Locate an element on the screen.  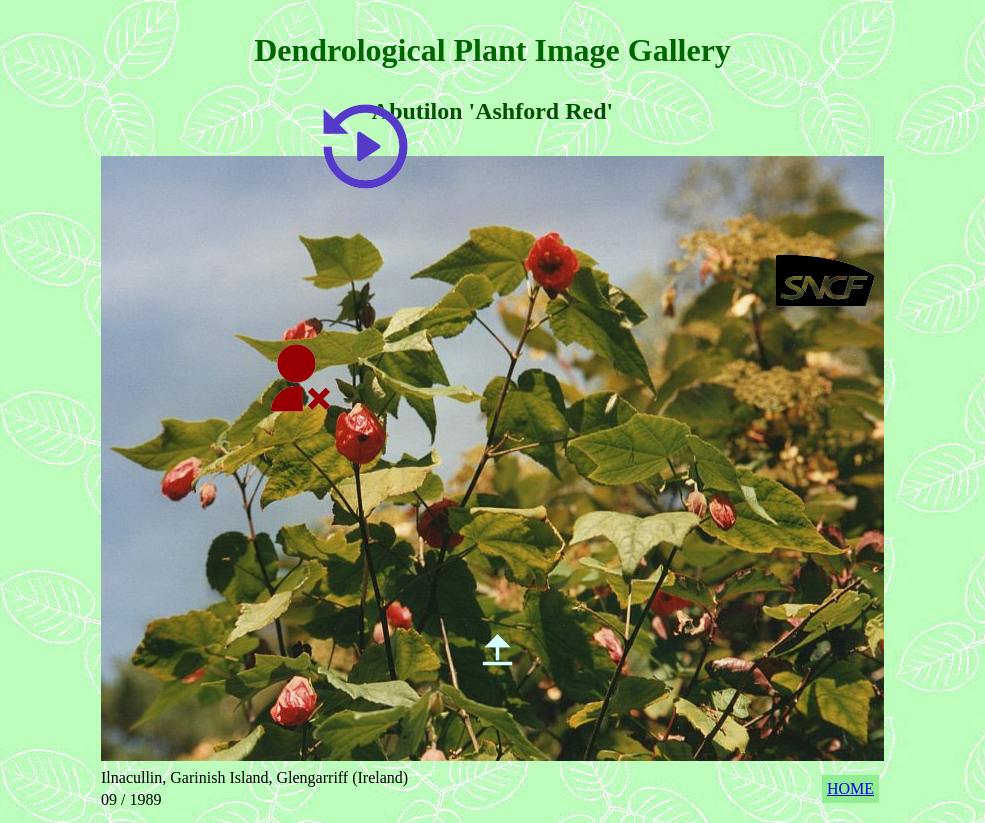
unfollow a user is located at coordinates (296, 379).